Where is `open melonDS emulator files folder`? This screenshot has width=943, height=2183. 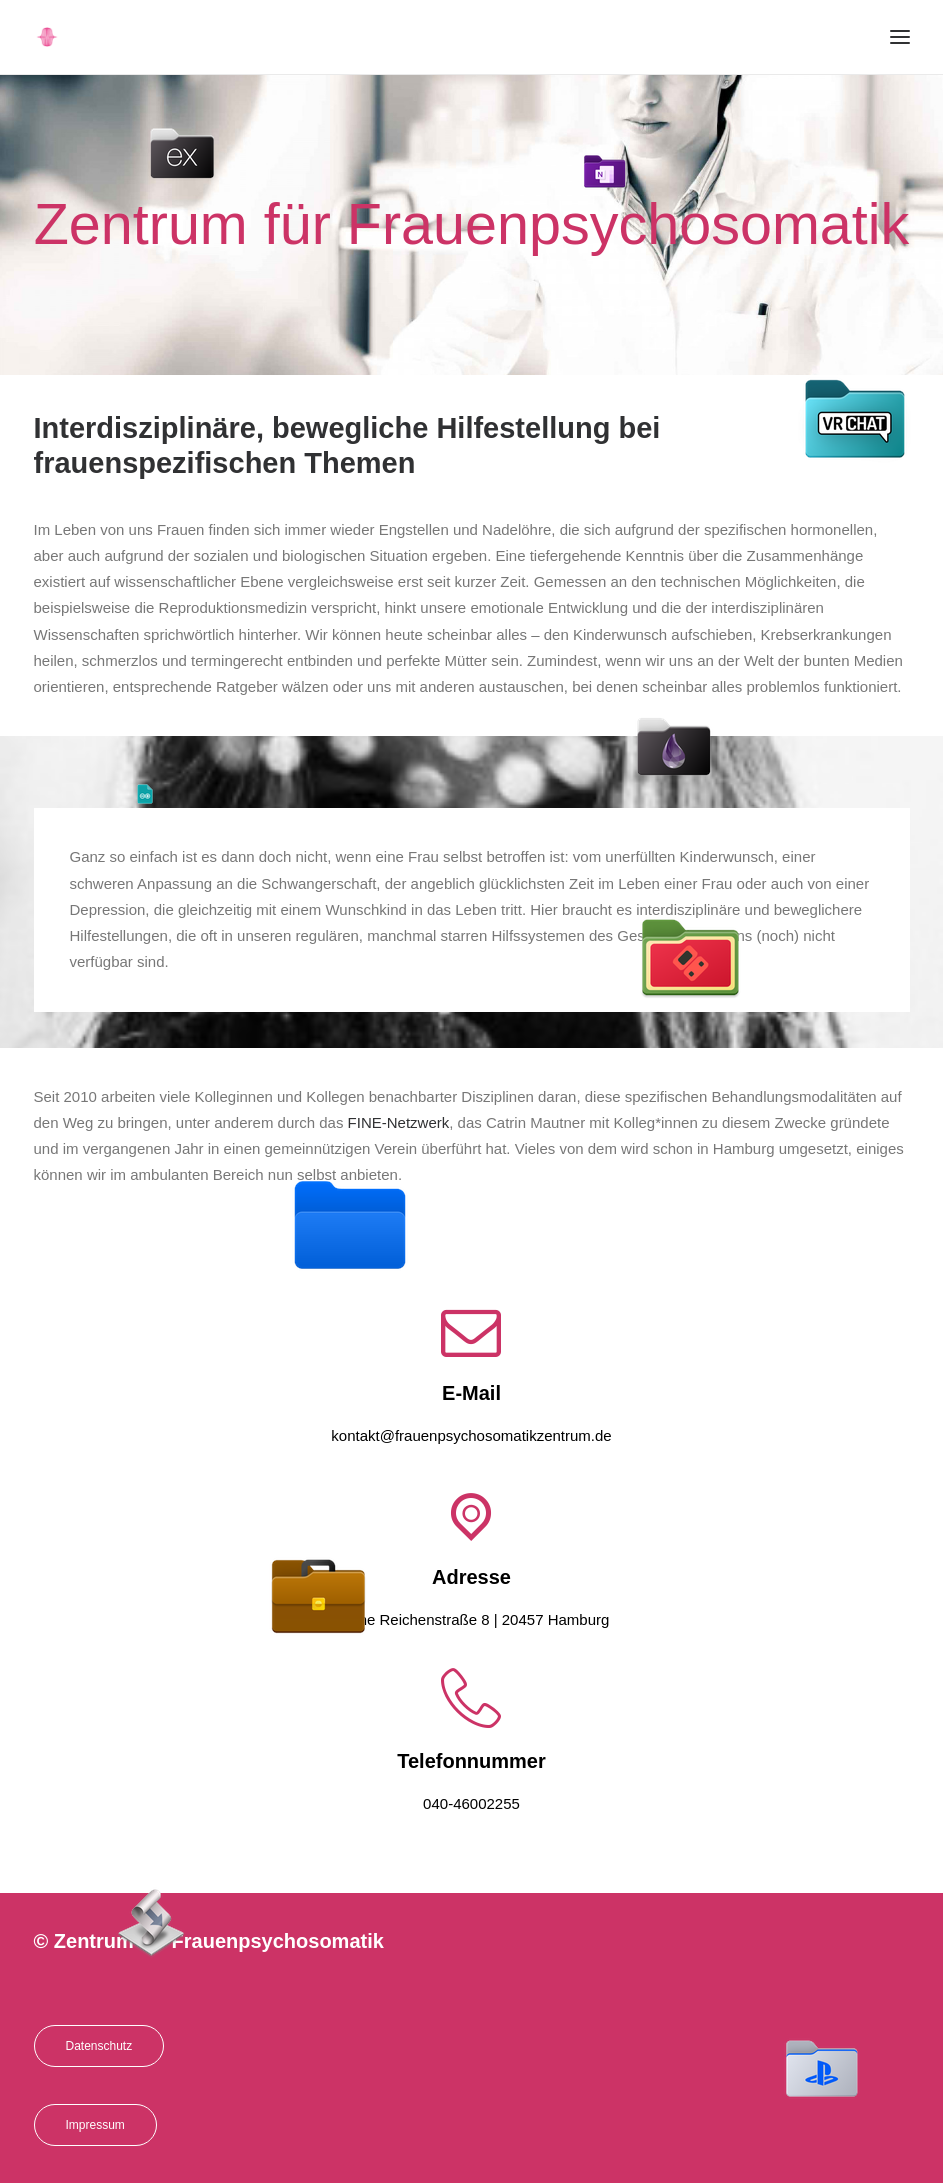 open melonDS emulator files folder is located at coordinates (690, 960).